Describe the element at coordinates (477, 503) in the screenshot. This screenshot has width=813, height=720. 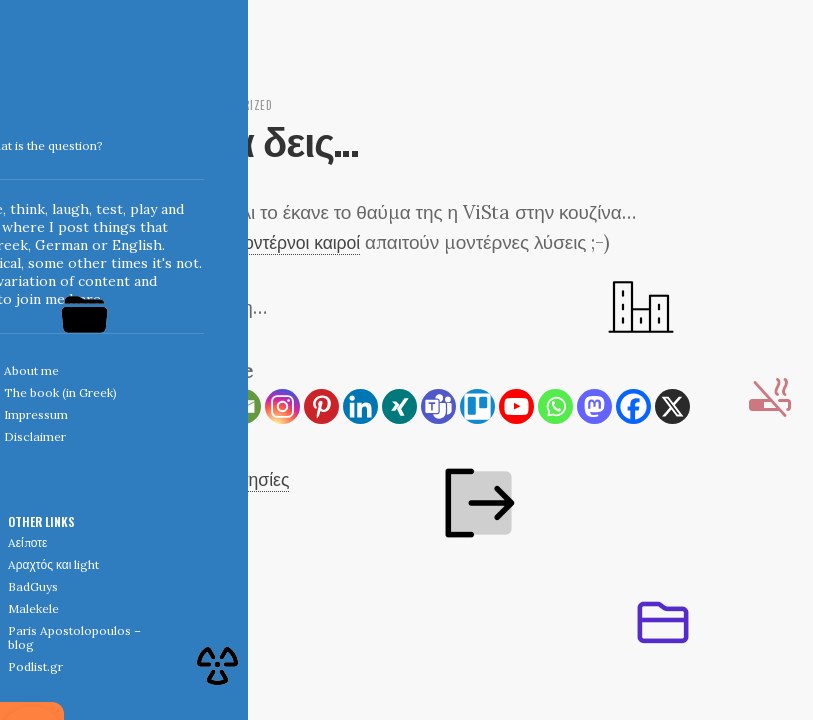
I see `log out of your account` at that location.